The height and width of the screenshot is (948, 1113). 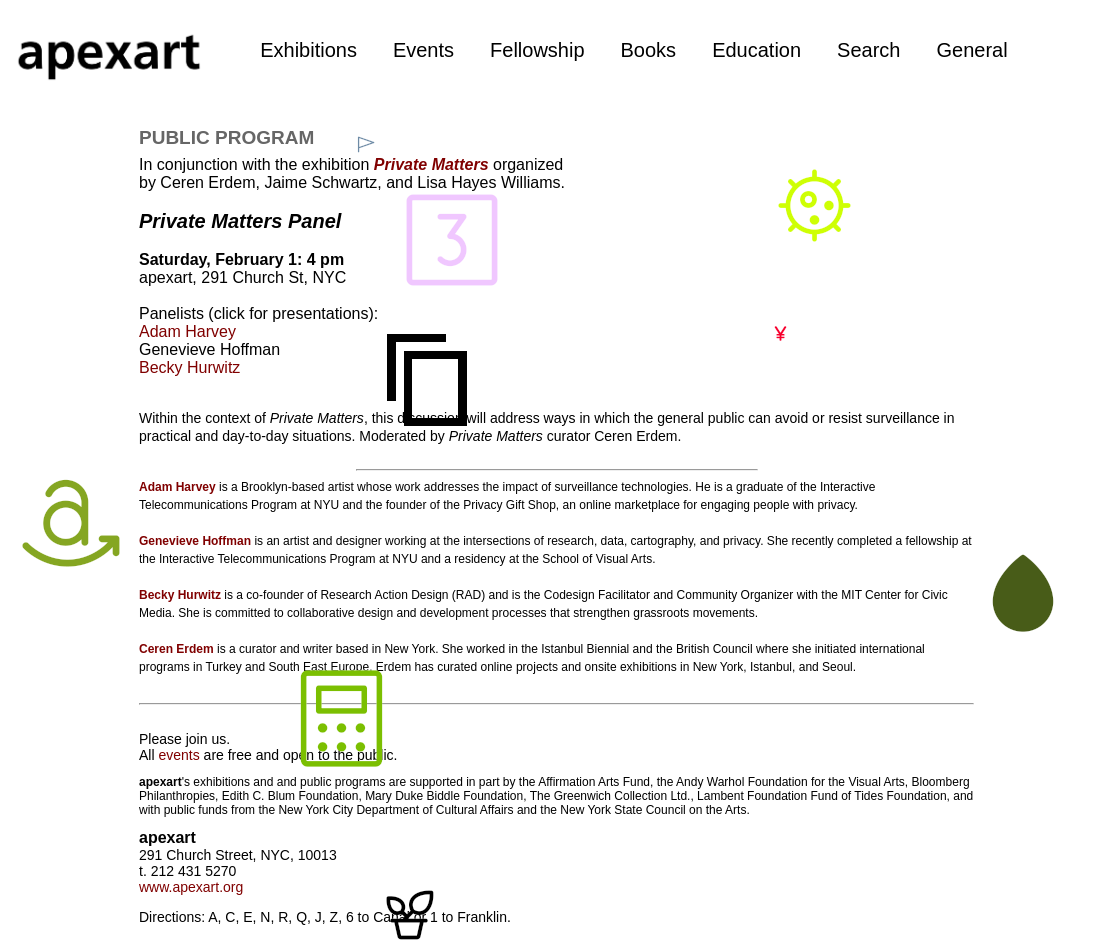 I want to click on open calculator app, so click(x=341, y=718).